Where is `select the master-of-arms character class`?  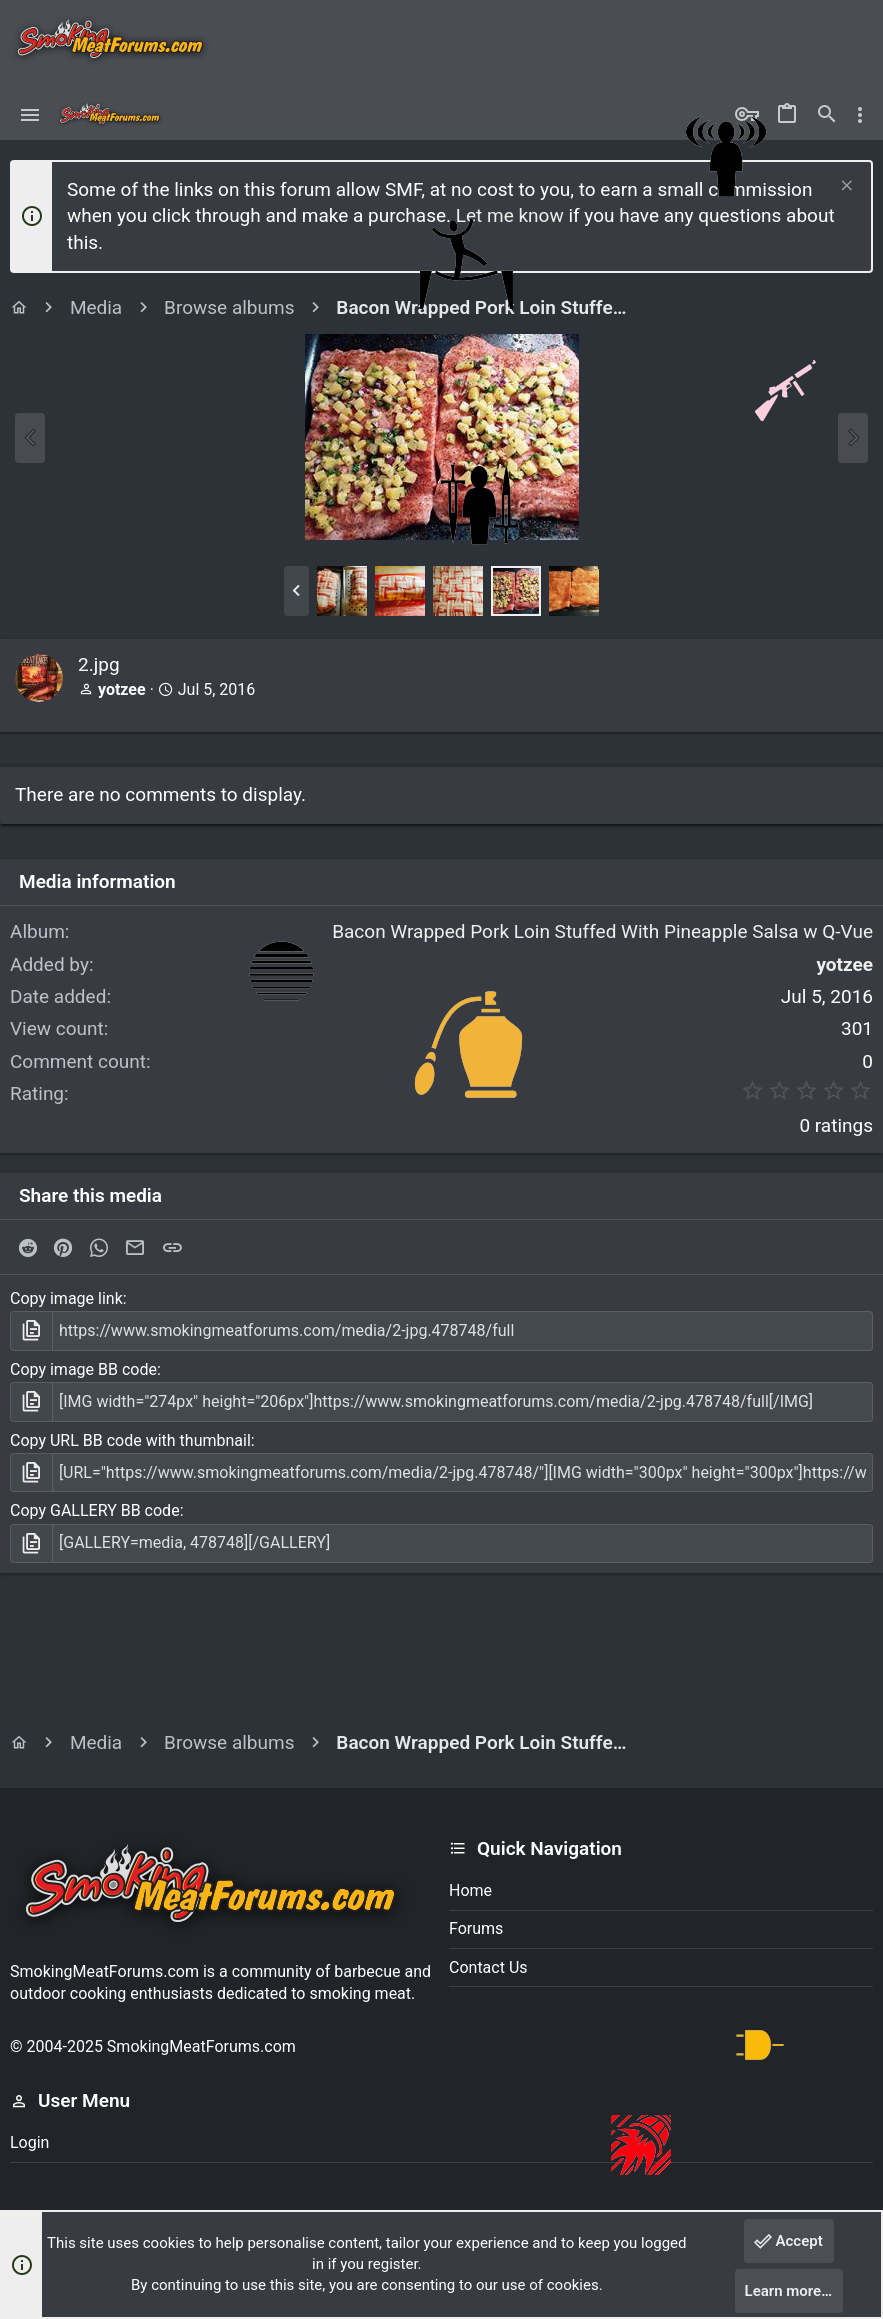 select the master-of-arms character class is located at coordinates (478, 504).